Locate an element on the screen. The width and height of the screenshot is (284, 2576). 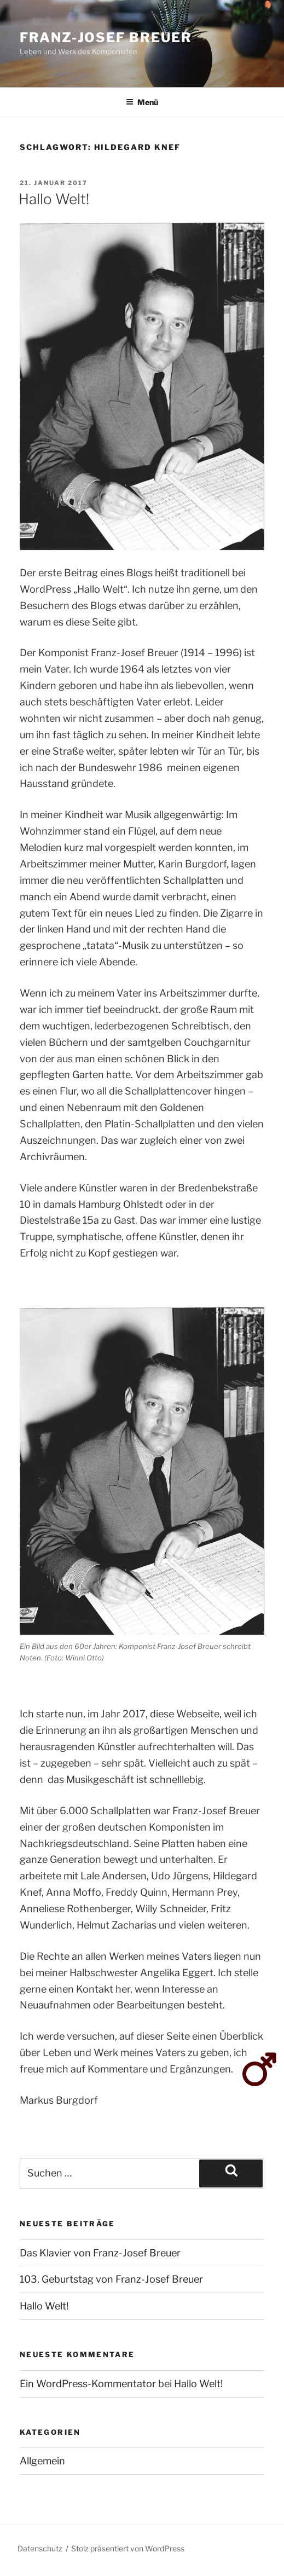
access cricket sports content or scores is located at coordinates (42, 1481).